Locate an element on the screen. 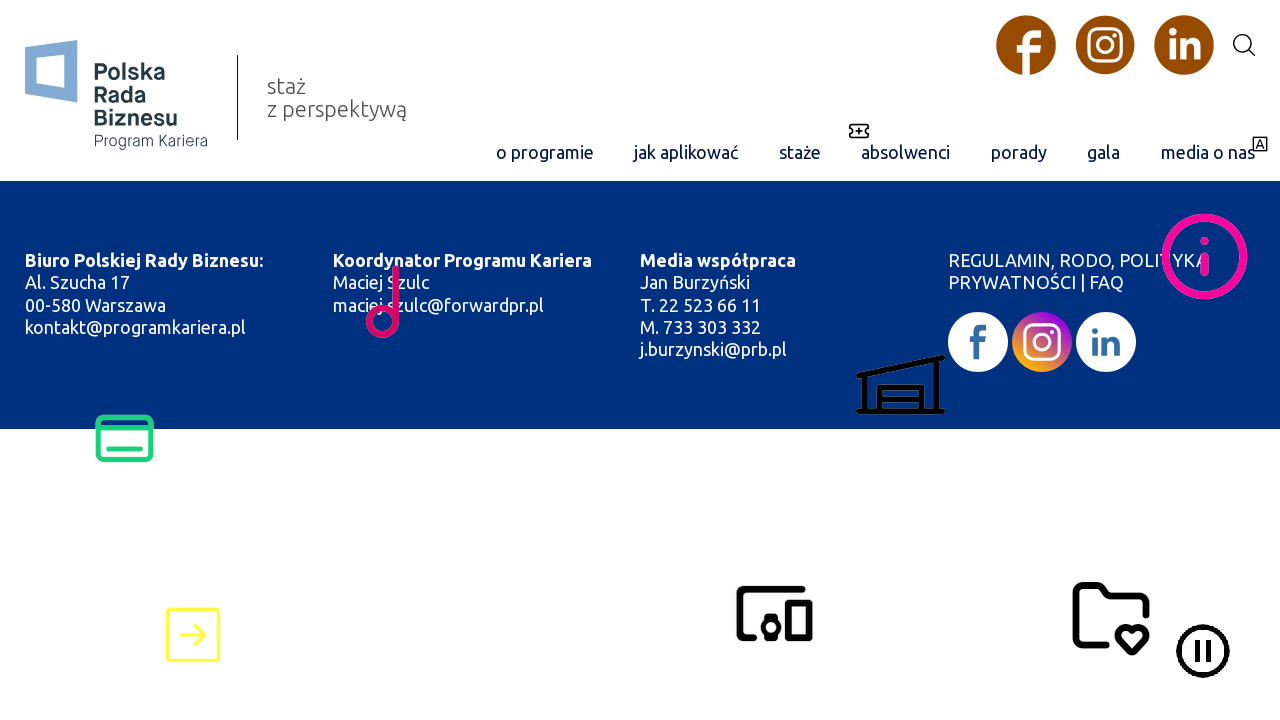 This screenshot has height=720, width=1280. access the dock or taskbar is located at coordinates (124, 438).